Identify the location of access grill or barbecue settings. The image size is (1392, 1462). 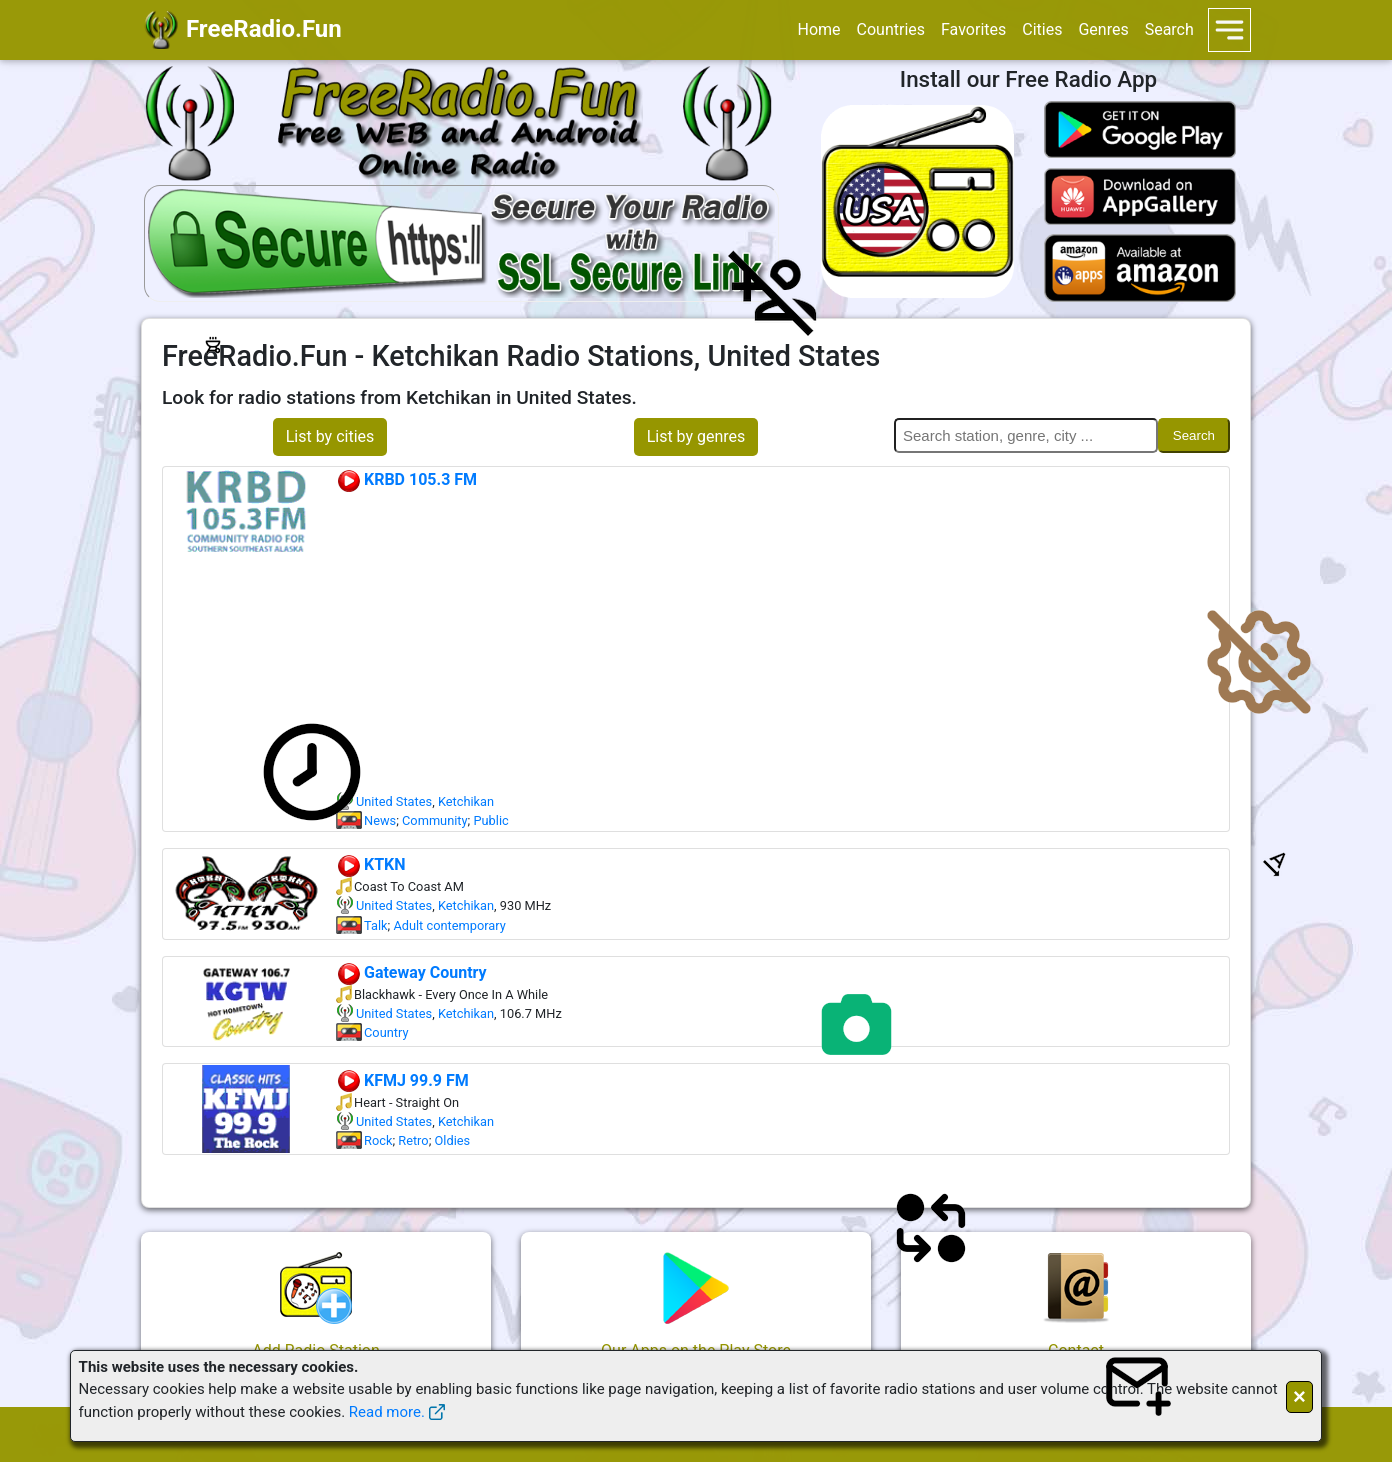
(213, 345).